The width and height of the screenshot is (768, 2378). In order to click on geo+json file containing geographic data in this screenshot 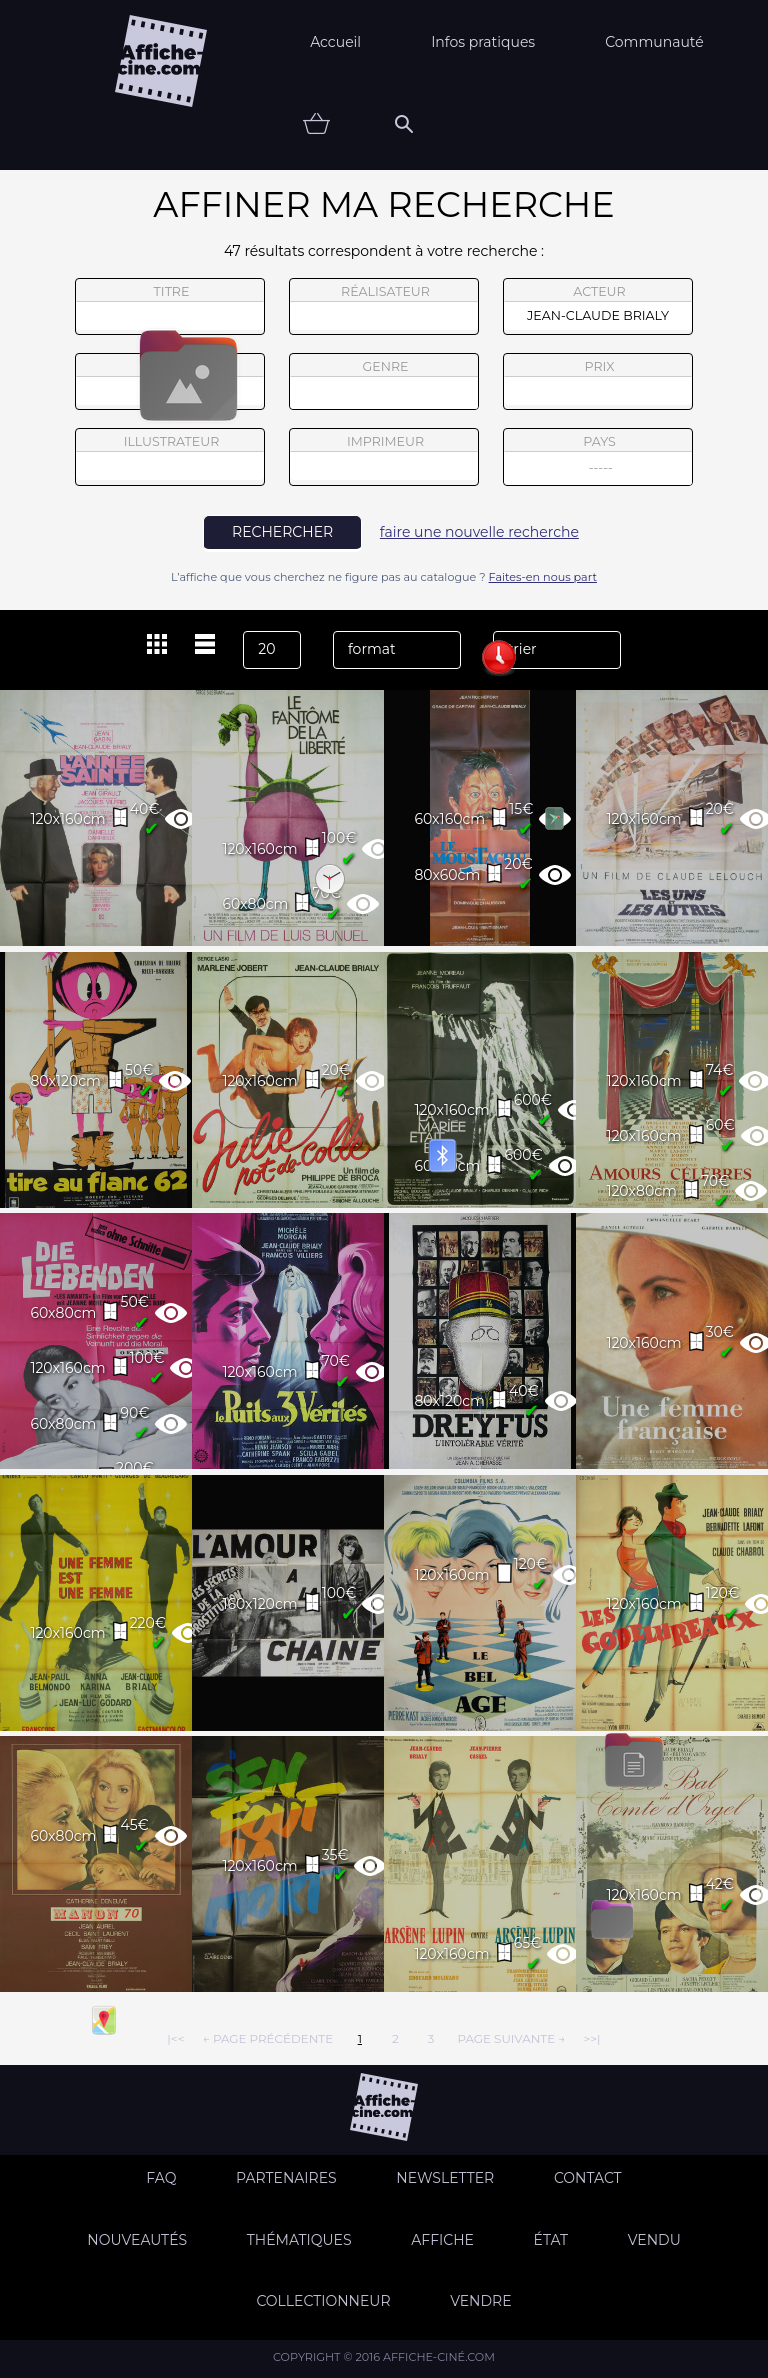, I will do `click(104, 2020)`.